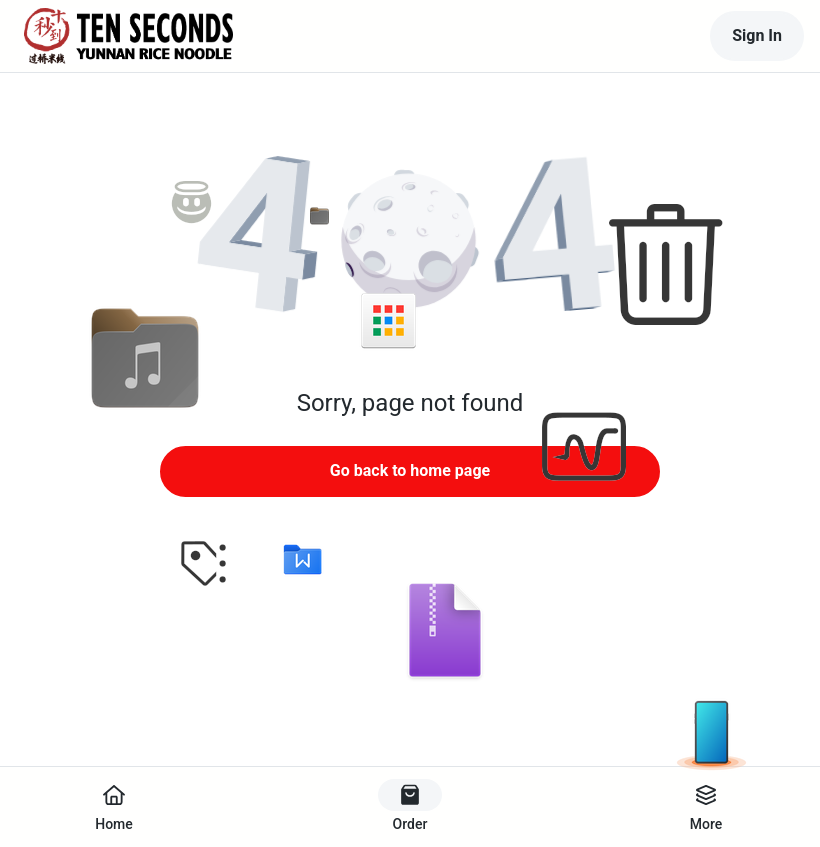 This screenshot has height=847, width=820. Describe the element at coordinates (445, 632) in the screenshot. I see `a bzip-compressed tar archive file` at that location.